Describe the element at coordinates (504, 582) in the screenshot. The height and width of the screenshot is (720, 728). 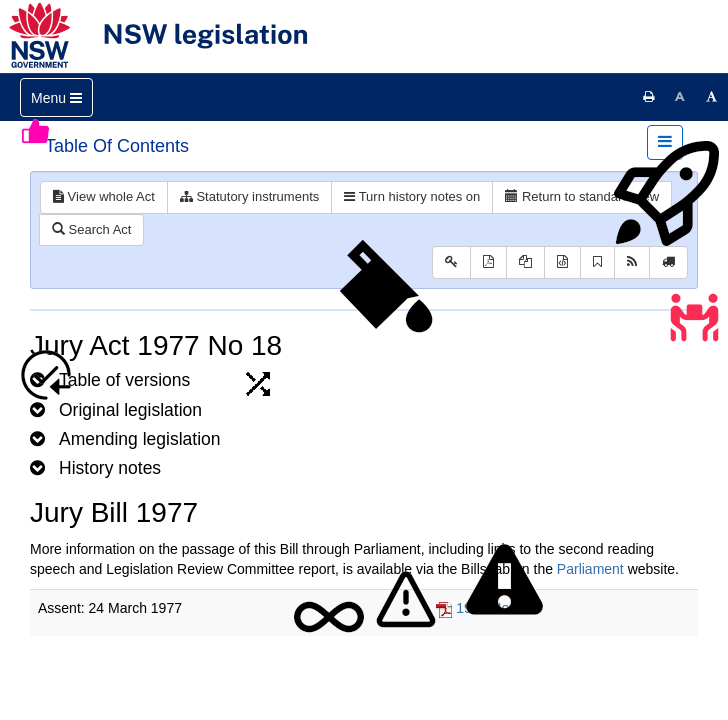
I see `indicates a warning or alert requiring attention` at that location.